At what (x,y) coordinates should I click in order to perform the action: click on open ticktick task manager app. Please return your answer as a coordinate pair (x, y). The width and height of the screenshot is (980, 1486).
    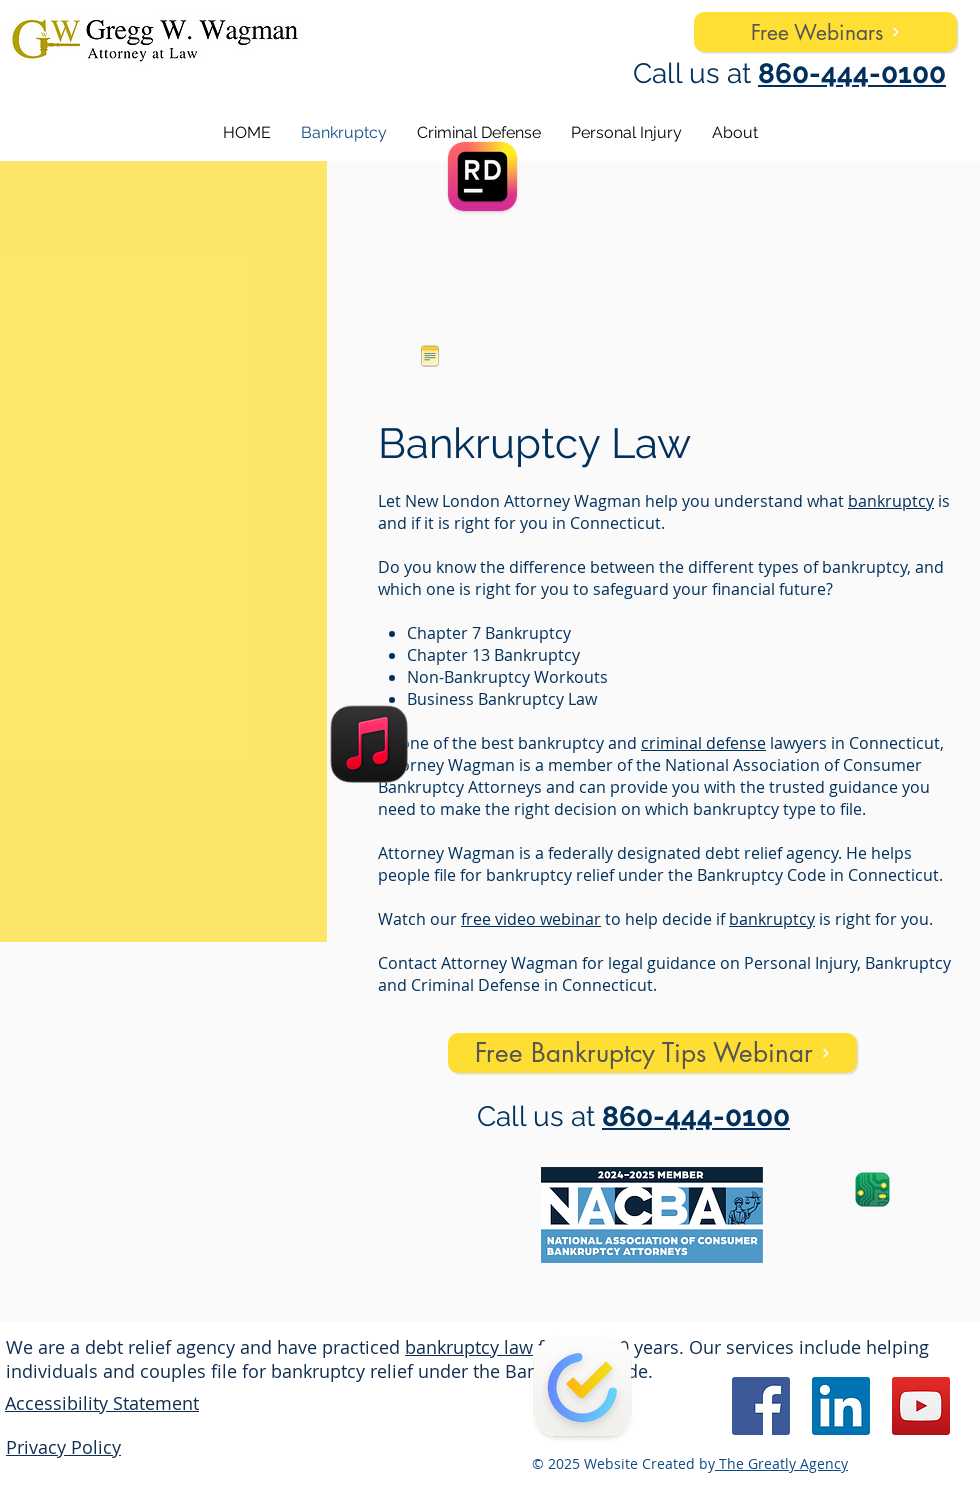
    Looking at the image, I should click on (582, 1387).